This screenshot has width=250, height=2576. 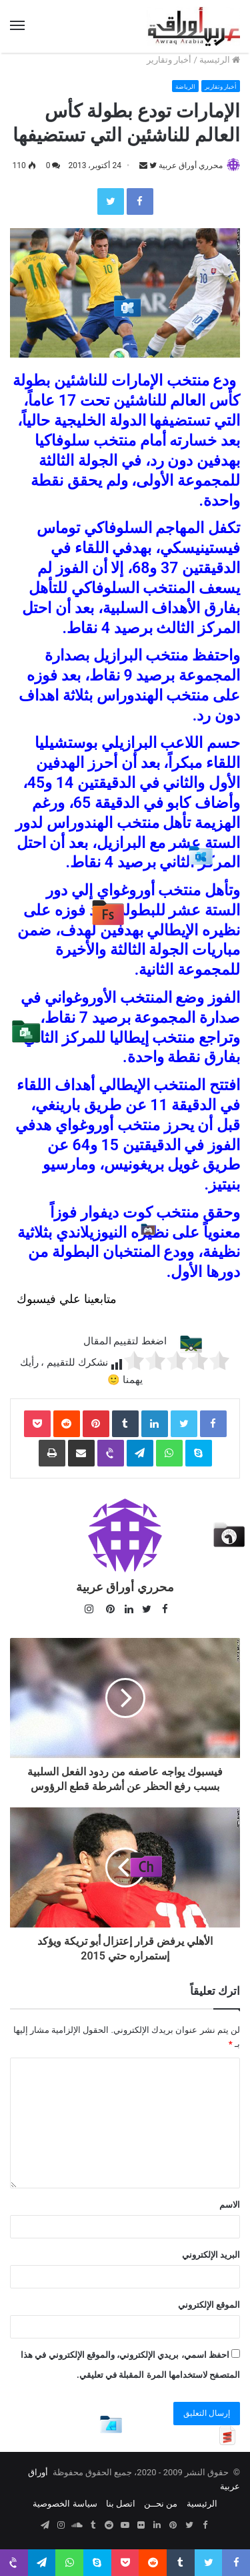 I want to click on open adobe fuse project folder, so click(x=108, y=913).